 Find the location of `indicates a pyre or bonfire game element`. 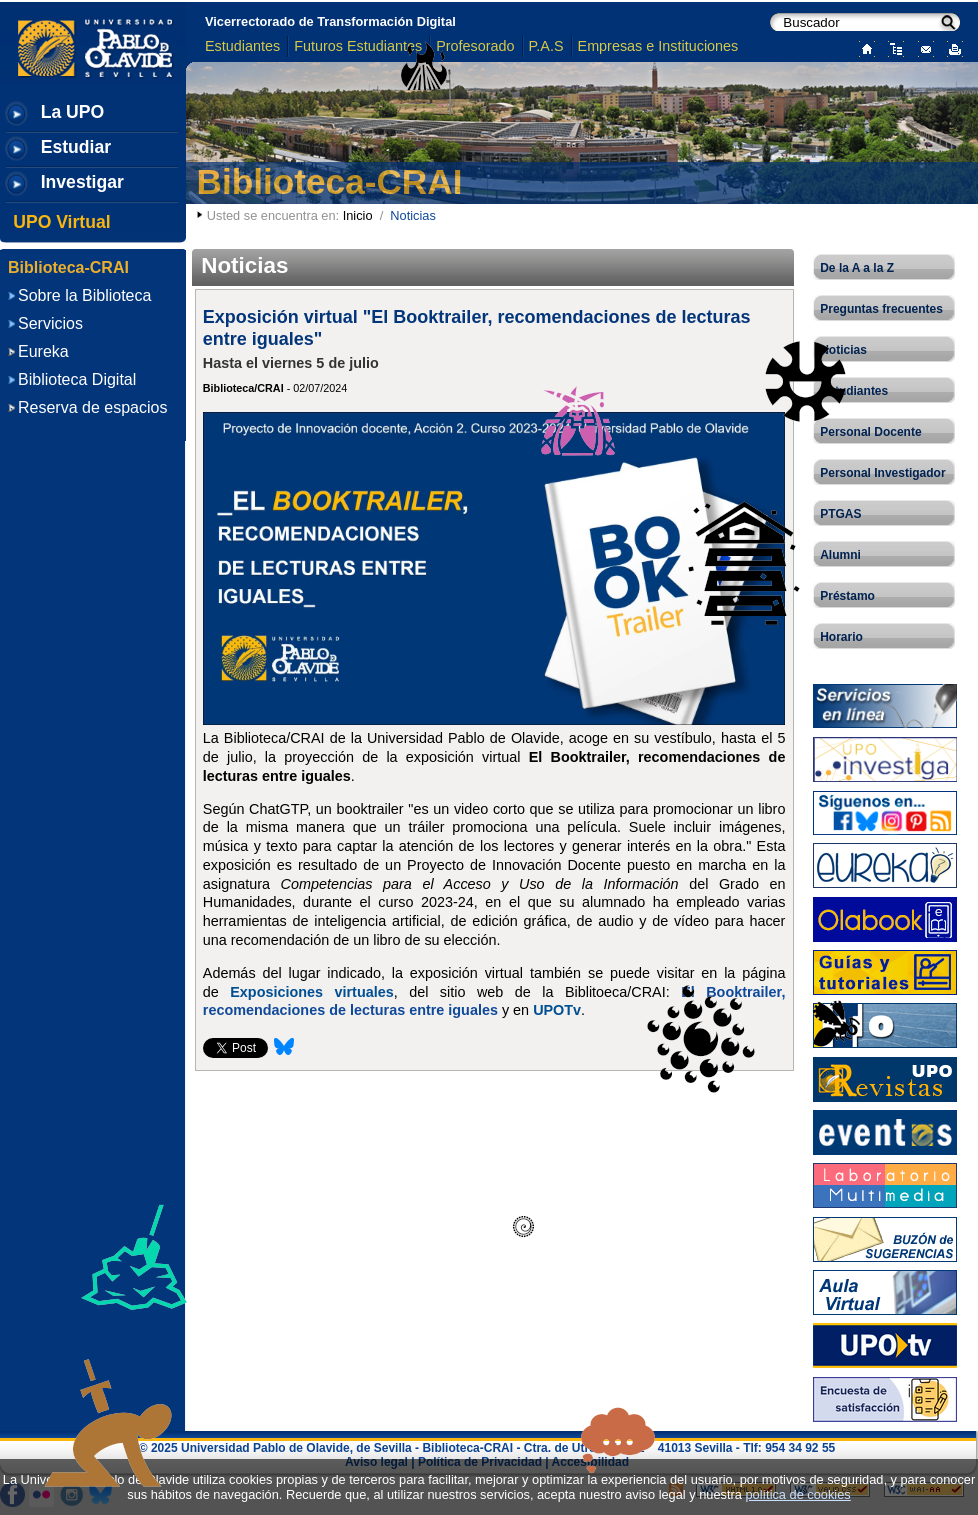

indicates a pyre or bonfire game element is located at coordinates (424, 66).